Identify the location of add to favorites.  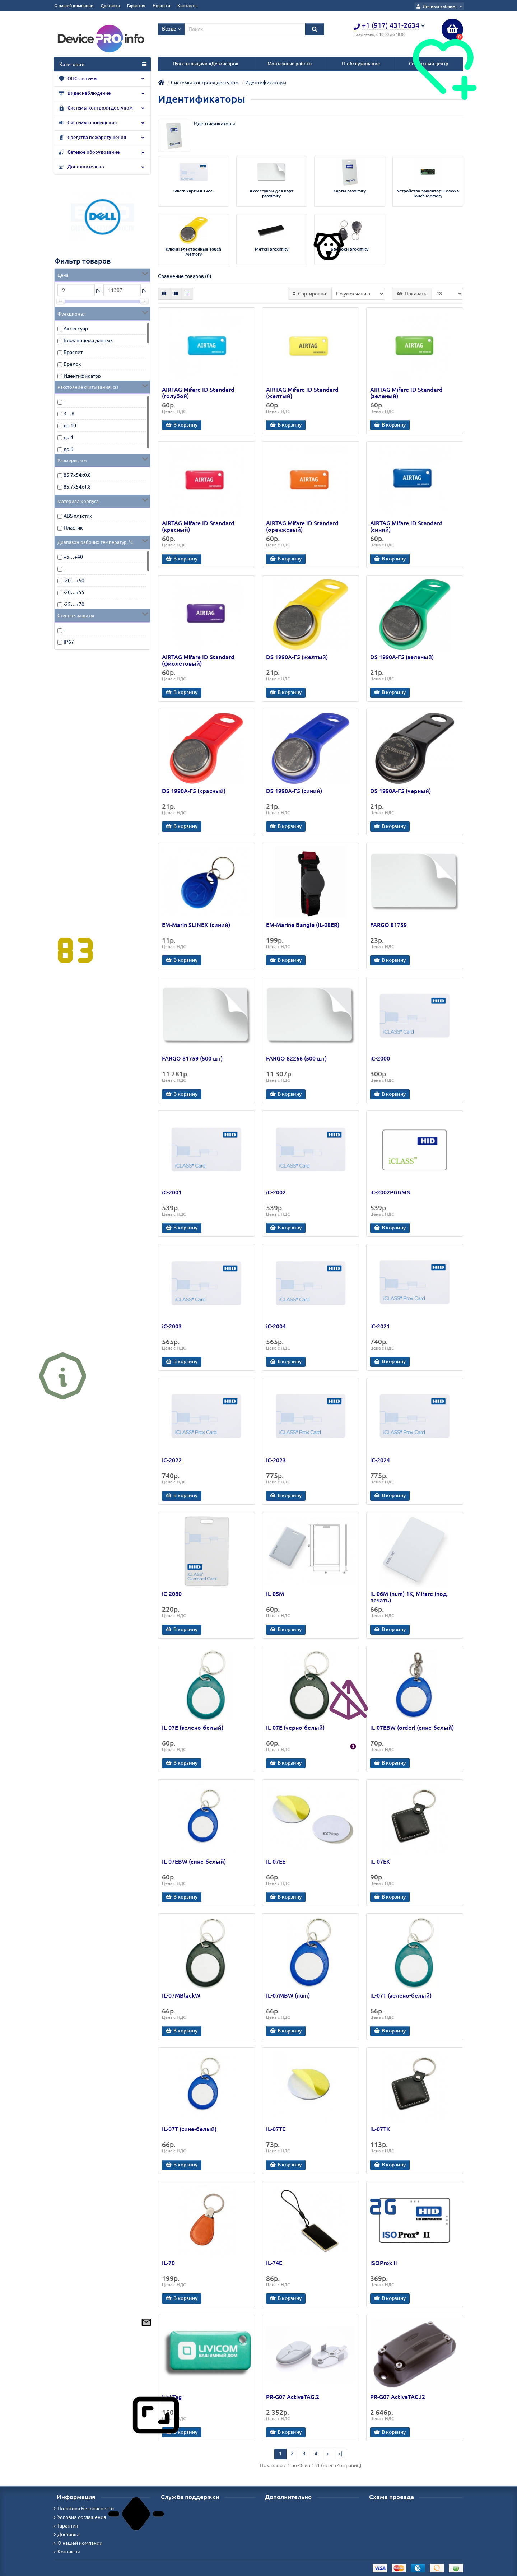
(443, 66).